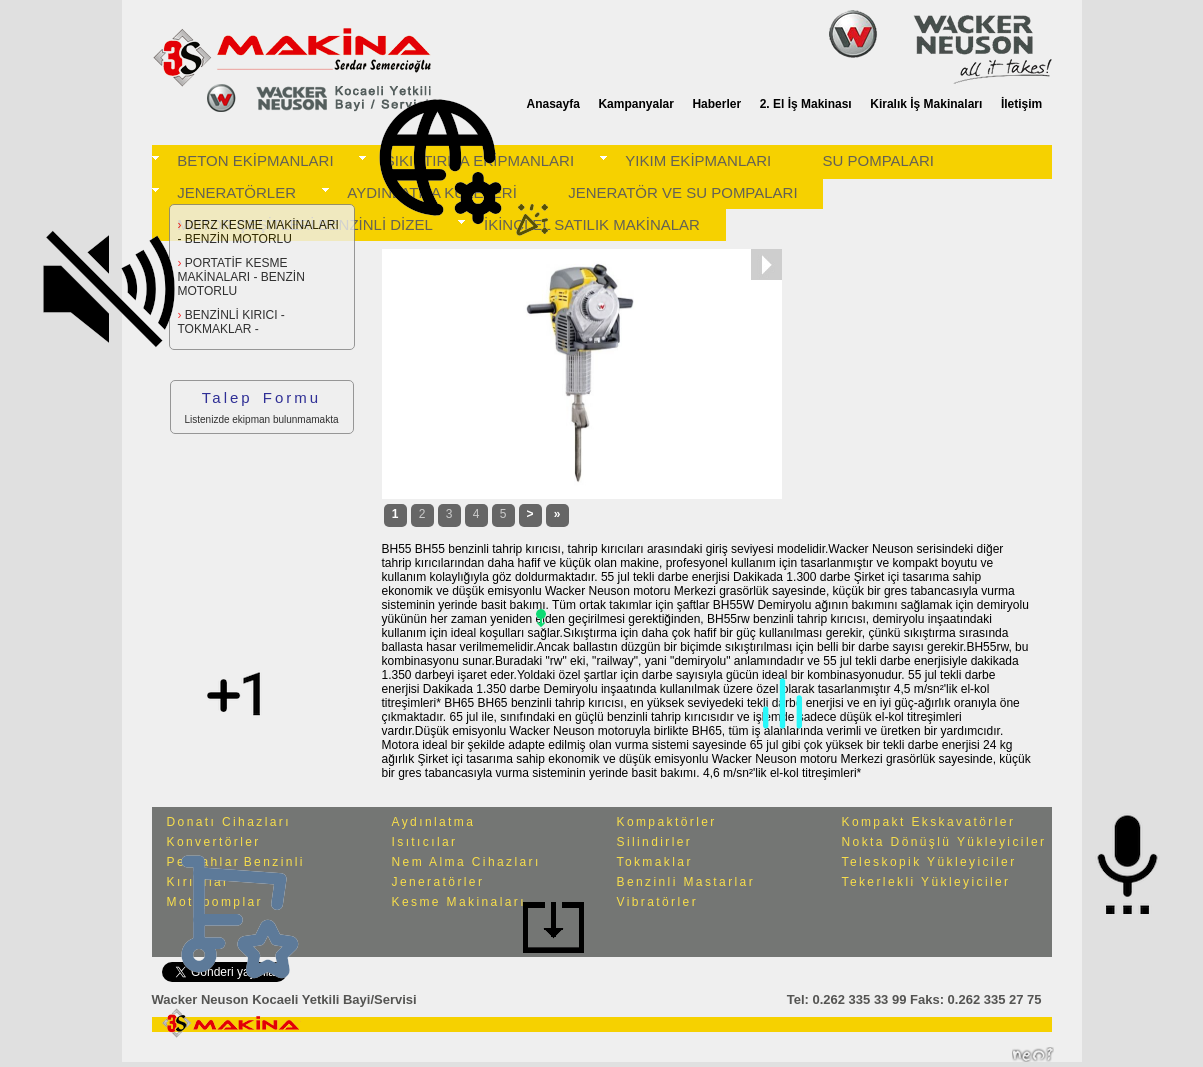 The height and width of the screenshot is (1067, 1203). Describe the element at coordinates (1127, 862) in the screenshot. I see `access voice input settings` at that location.